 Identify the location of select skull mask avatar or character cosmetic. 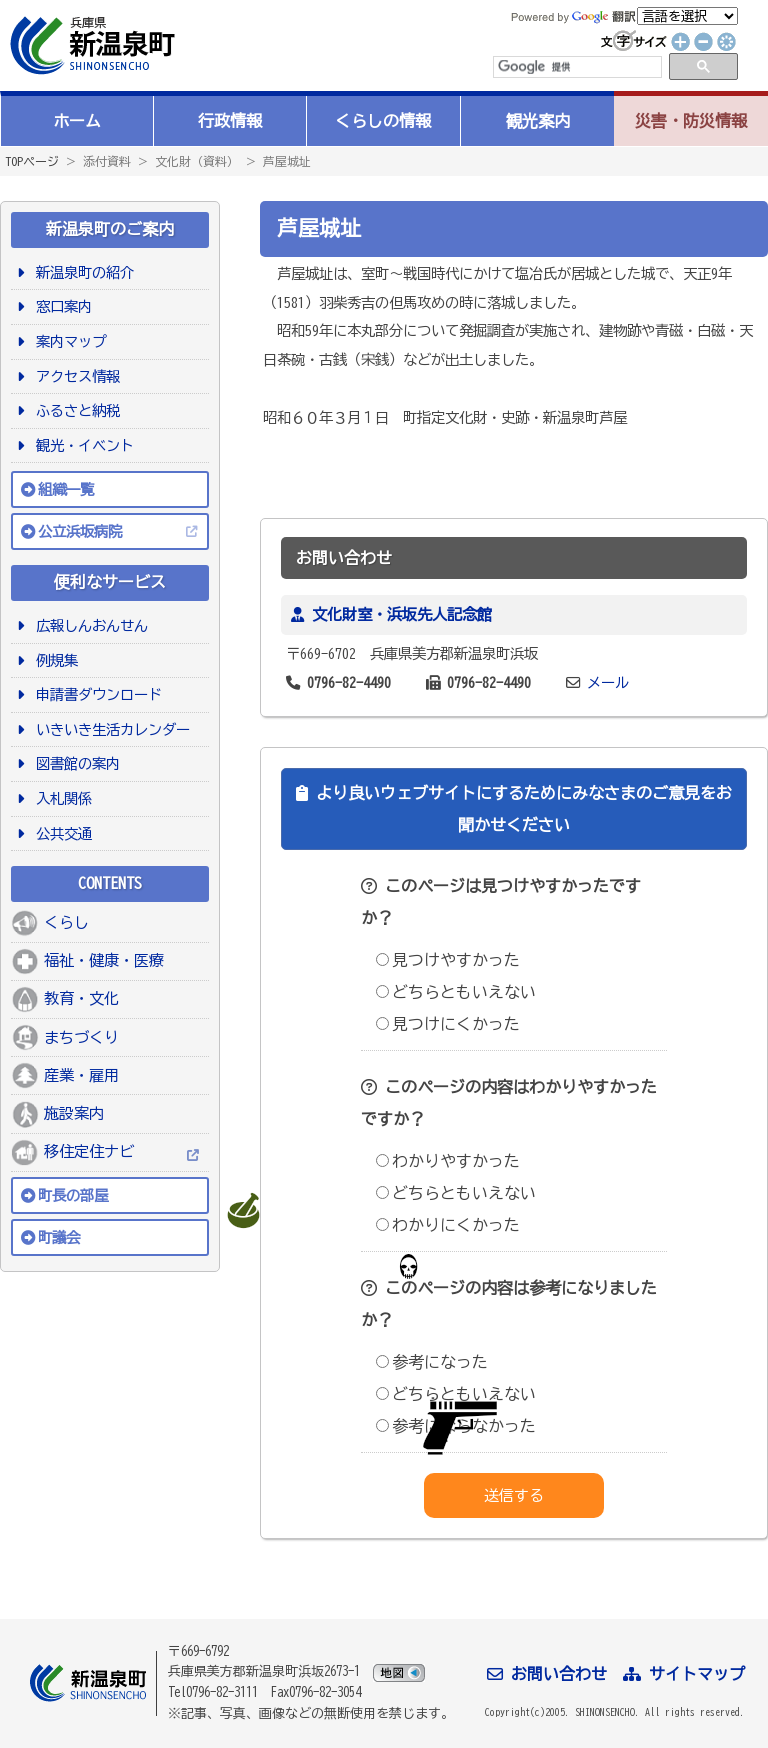
(408, 1266).